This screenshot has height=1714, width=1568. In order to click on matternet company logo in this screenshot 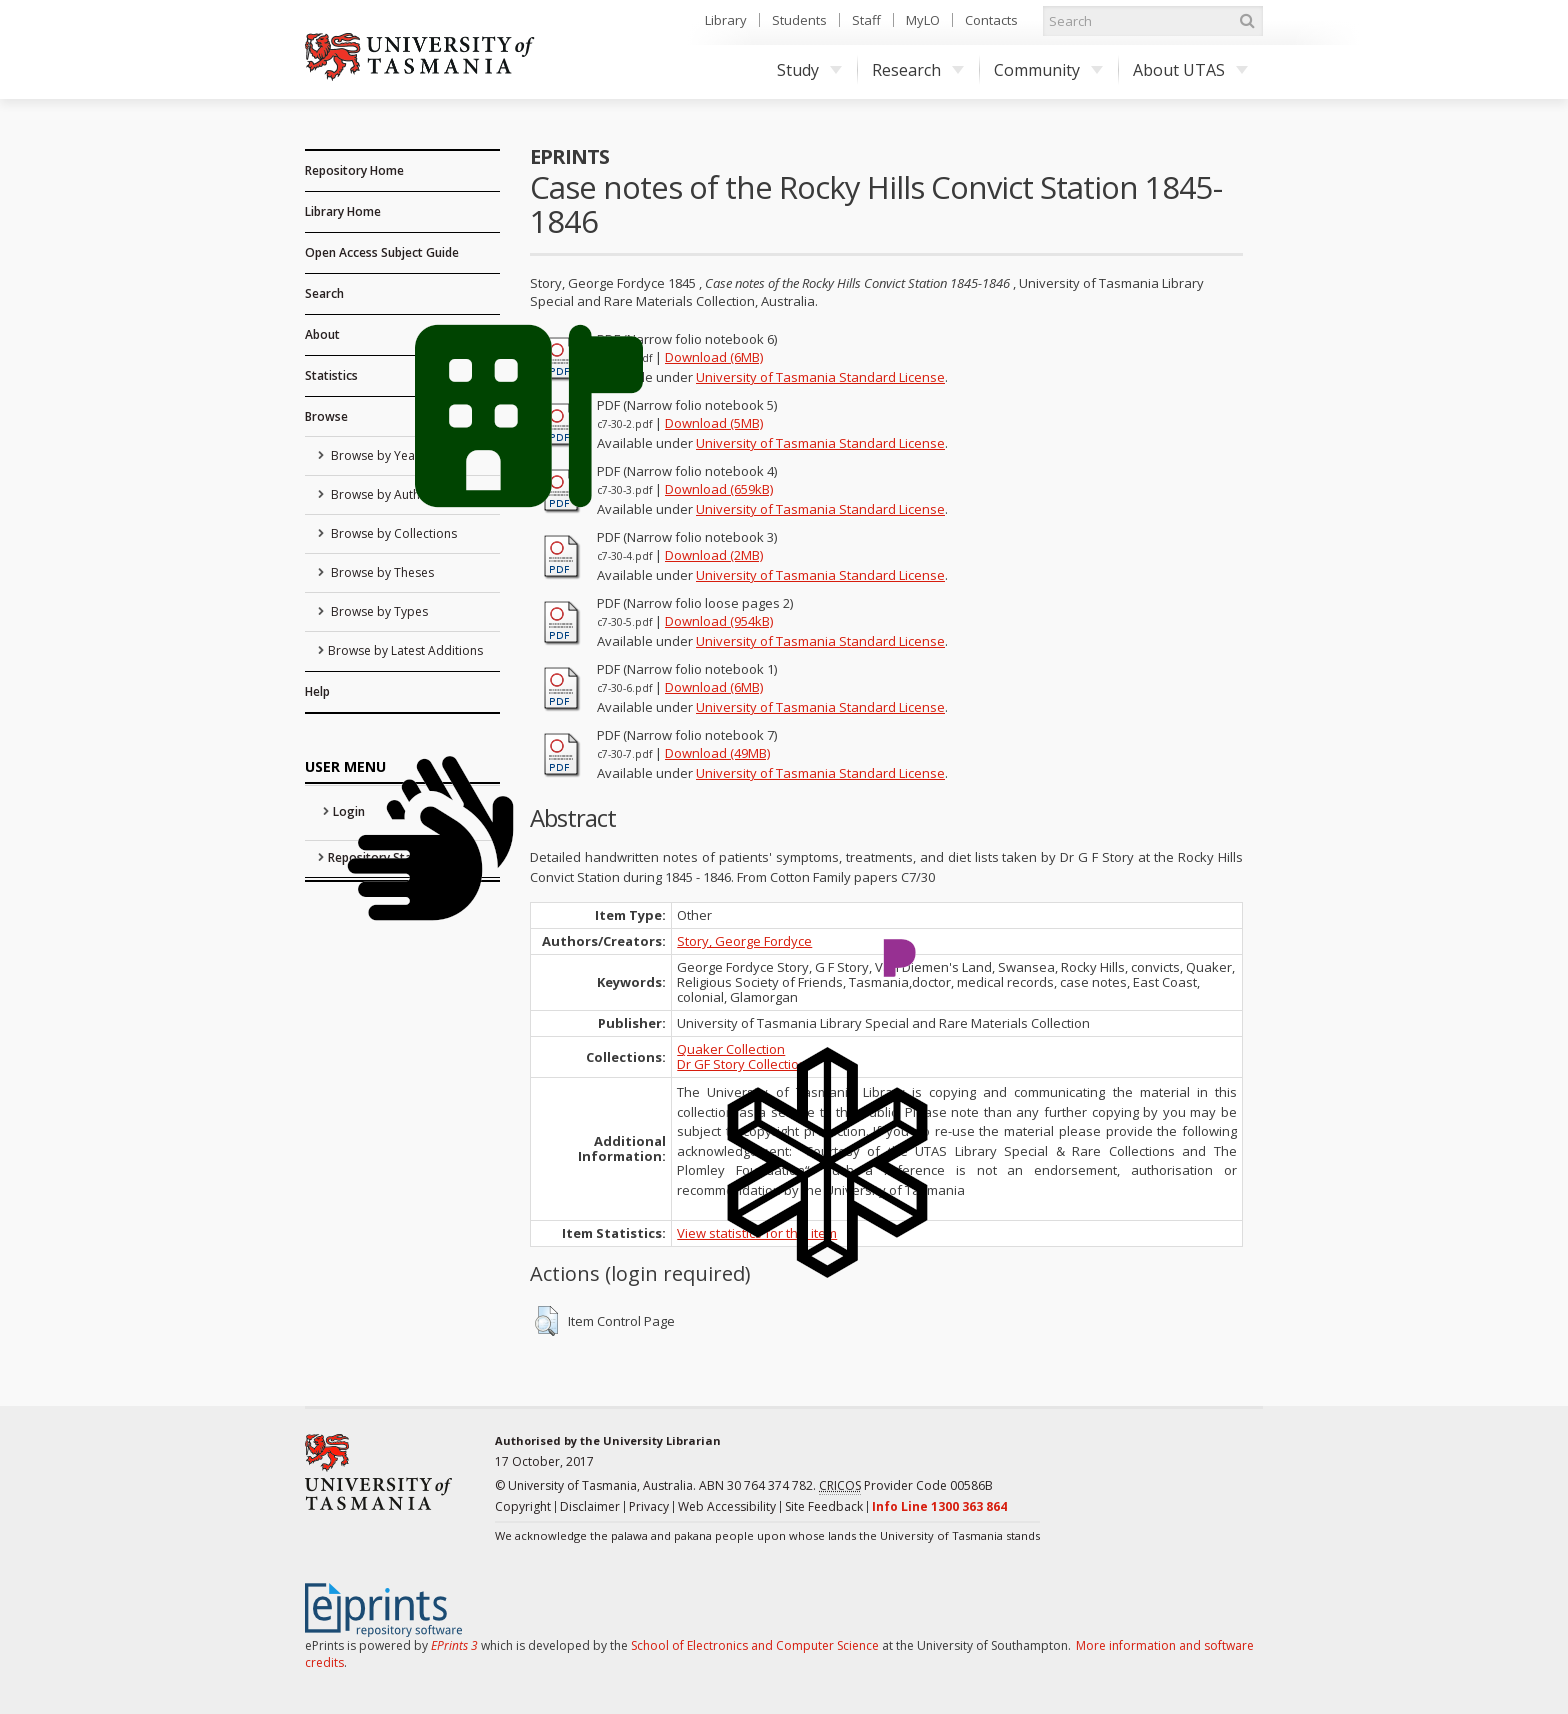, I will do `click(827, 1162)`.